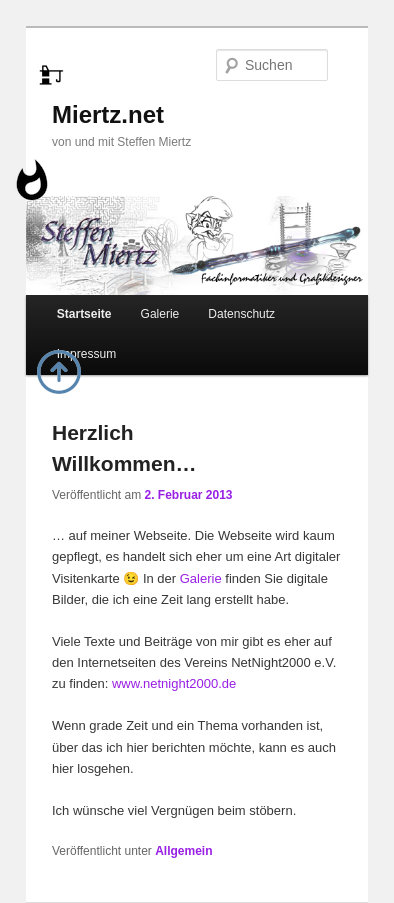  Describe the element at coordinates (32, 181) in the screenshot. I see `view trending or popular content` at that location.